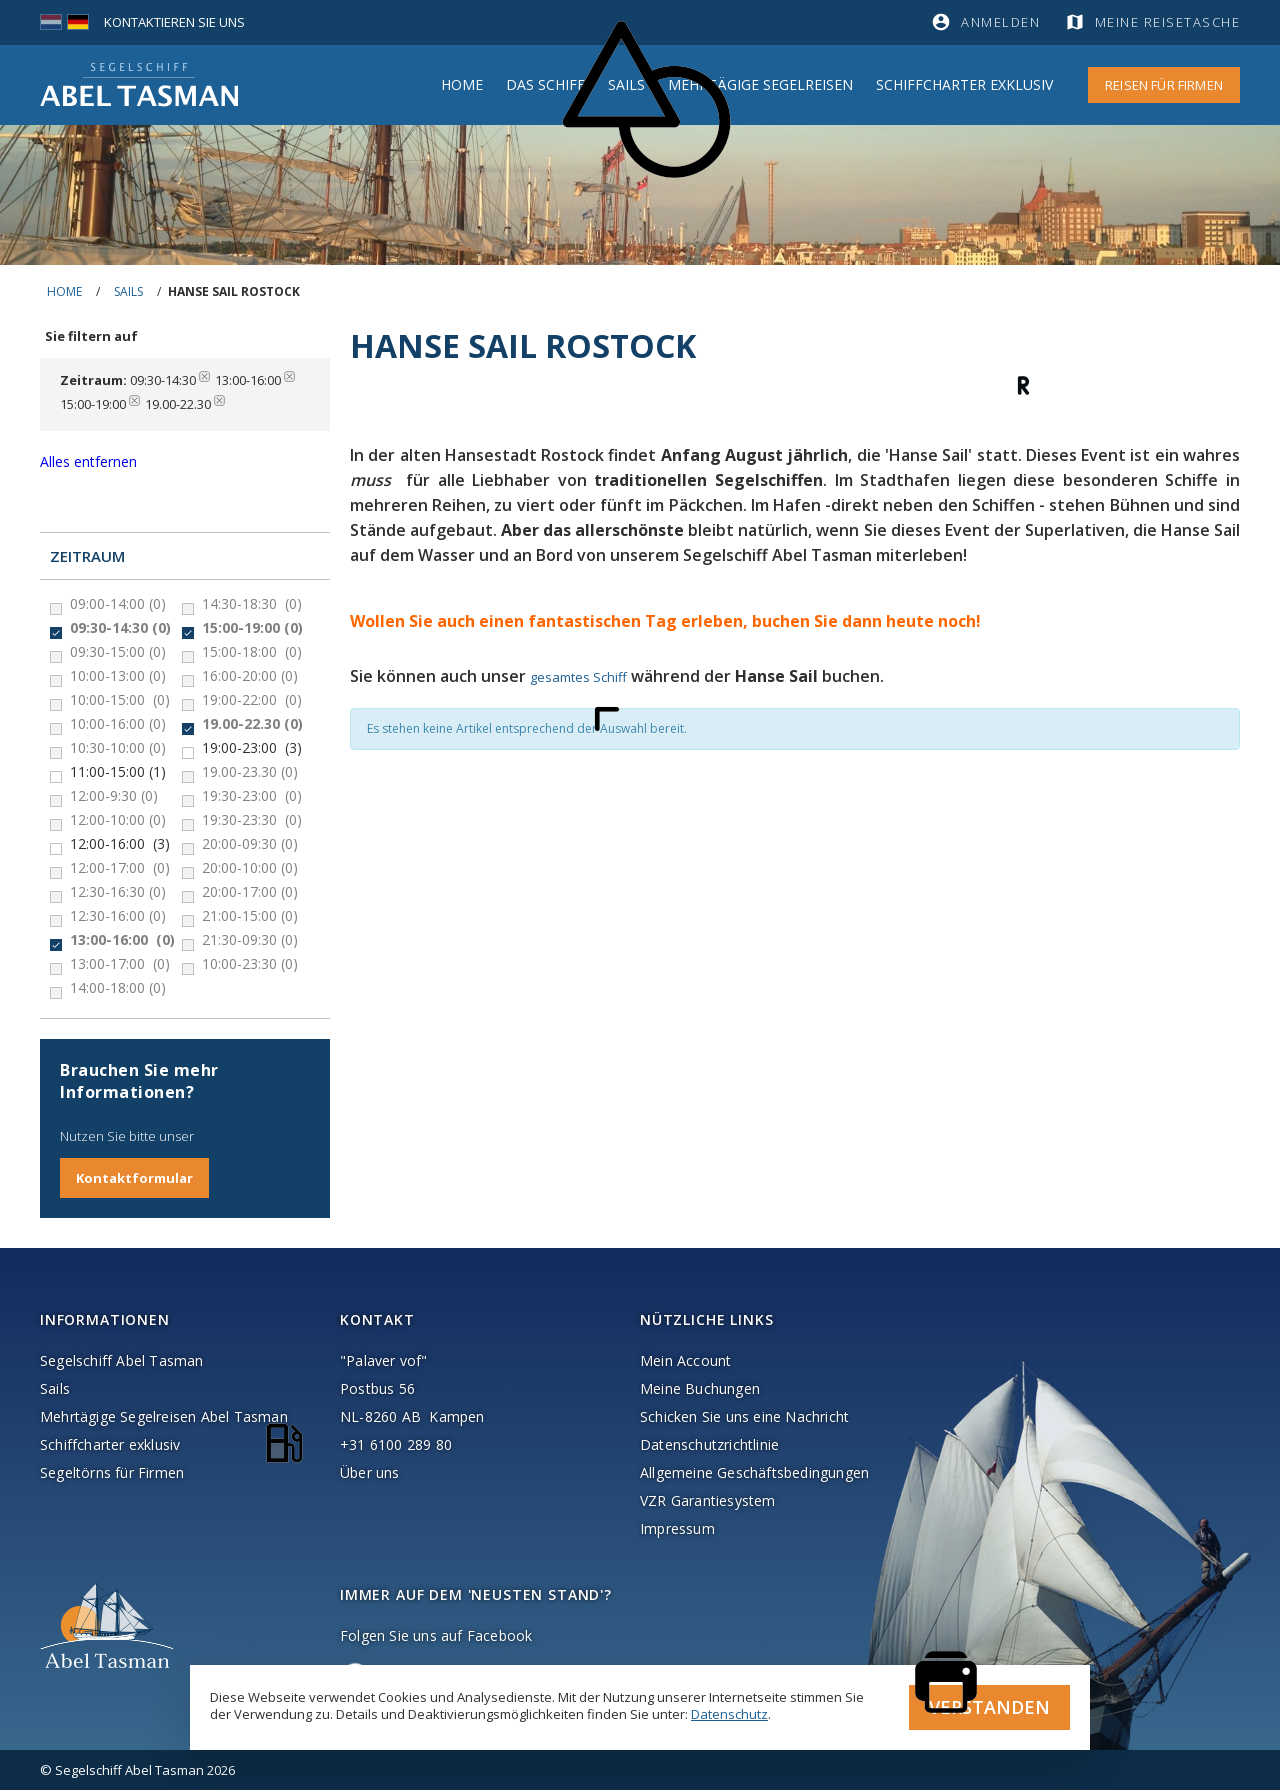 Image resolution: width=1280 pixels, height=1790 pixels. Describe the element at coordinates (946, 1682) in the screenshot. I see `print this document` at that location.